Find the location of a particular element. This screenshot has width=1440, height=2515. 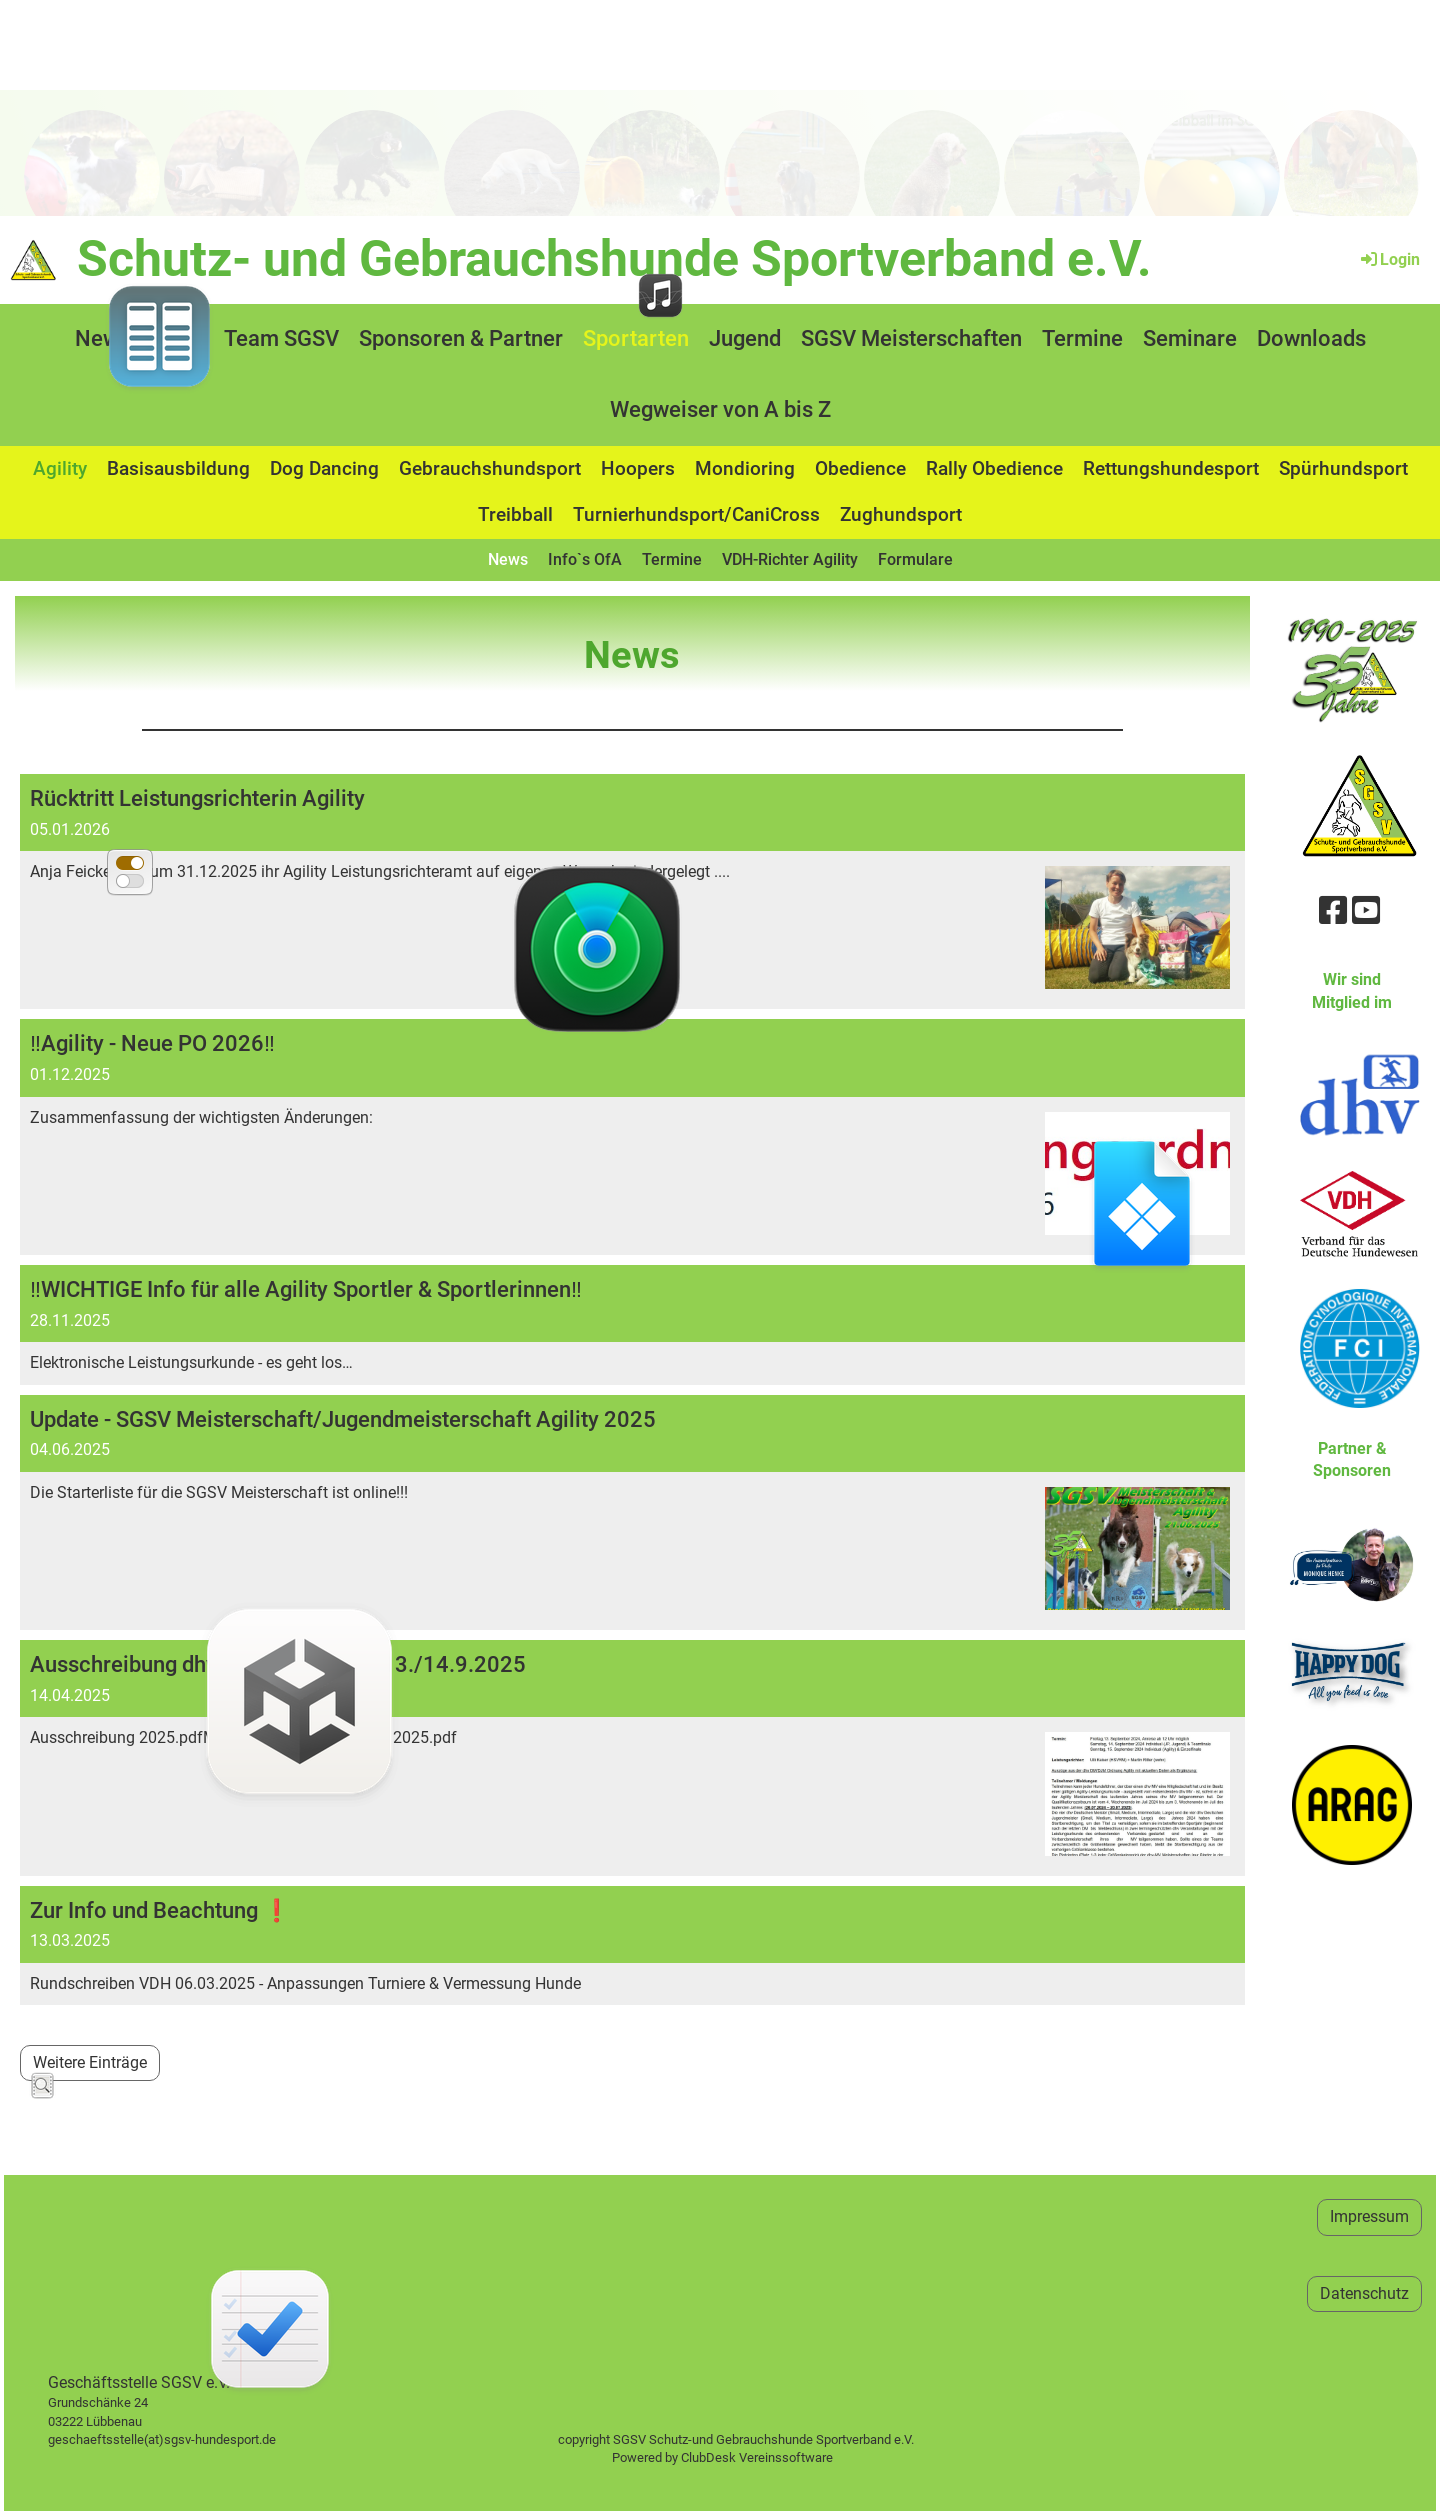

open gnome tweaks to customize desktop settings is located at coordinates (130, 872).